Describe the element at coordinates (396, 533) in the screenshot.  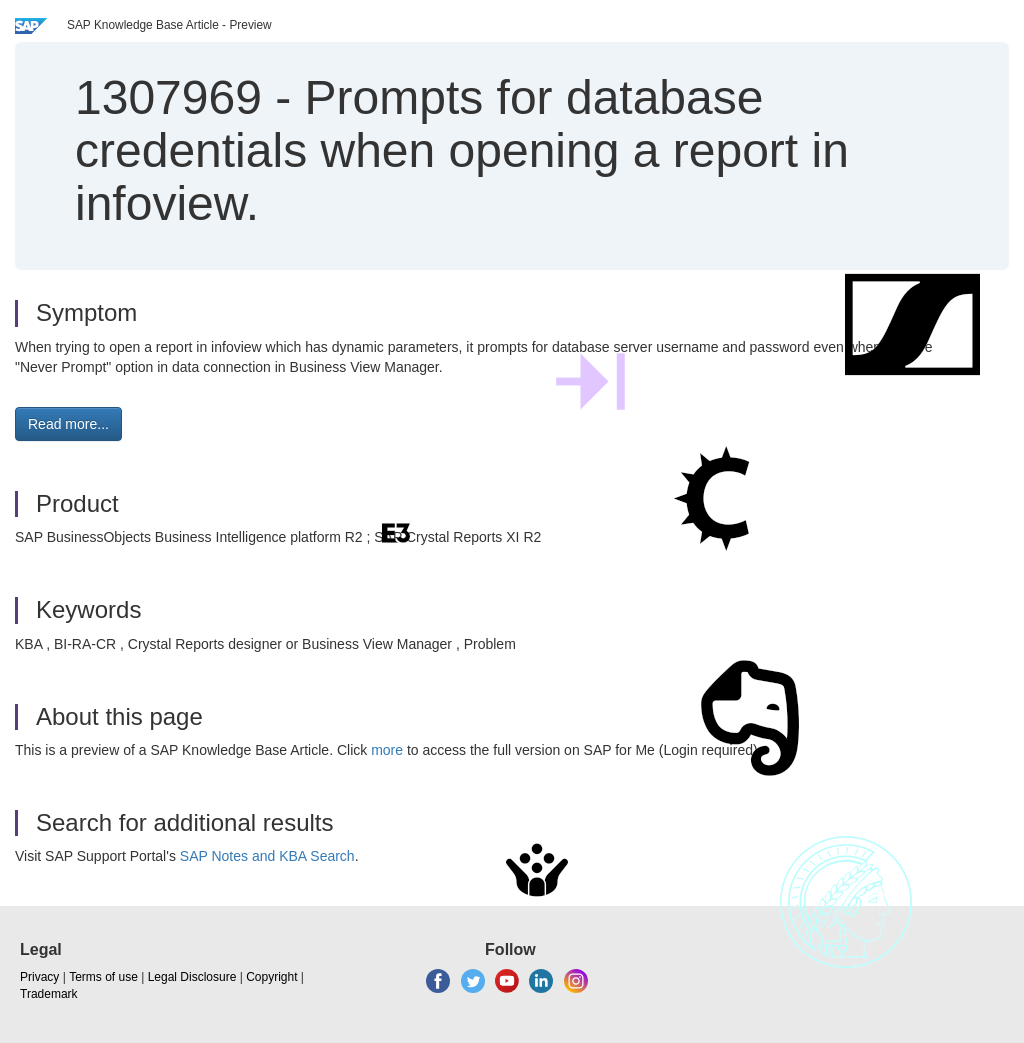
I see `E3 (Electronic Entertainment Expo) logo` at that location.